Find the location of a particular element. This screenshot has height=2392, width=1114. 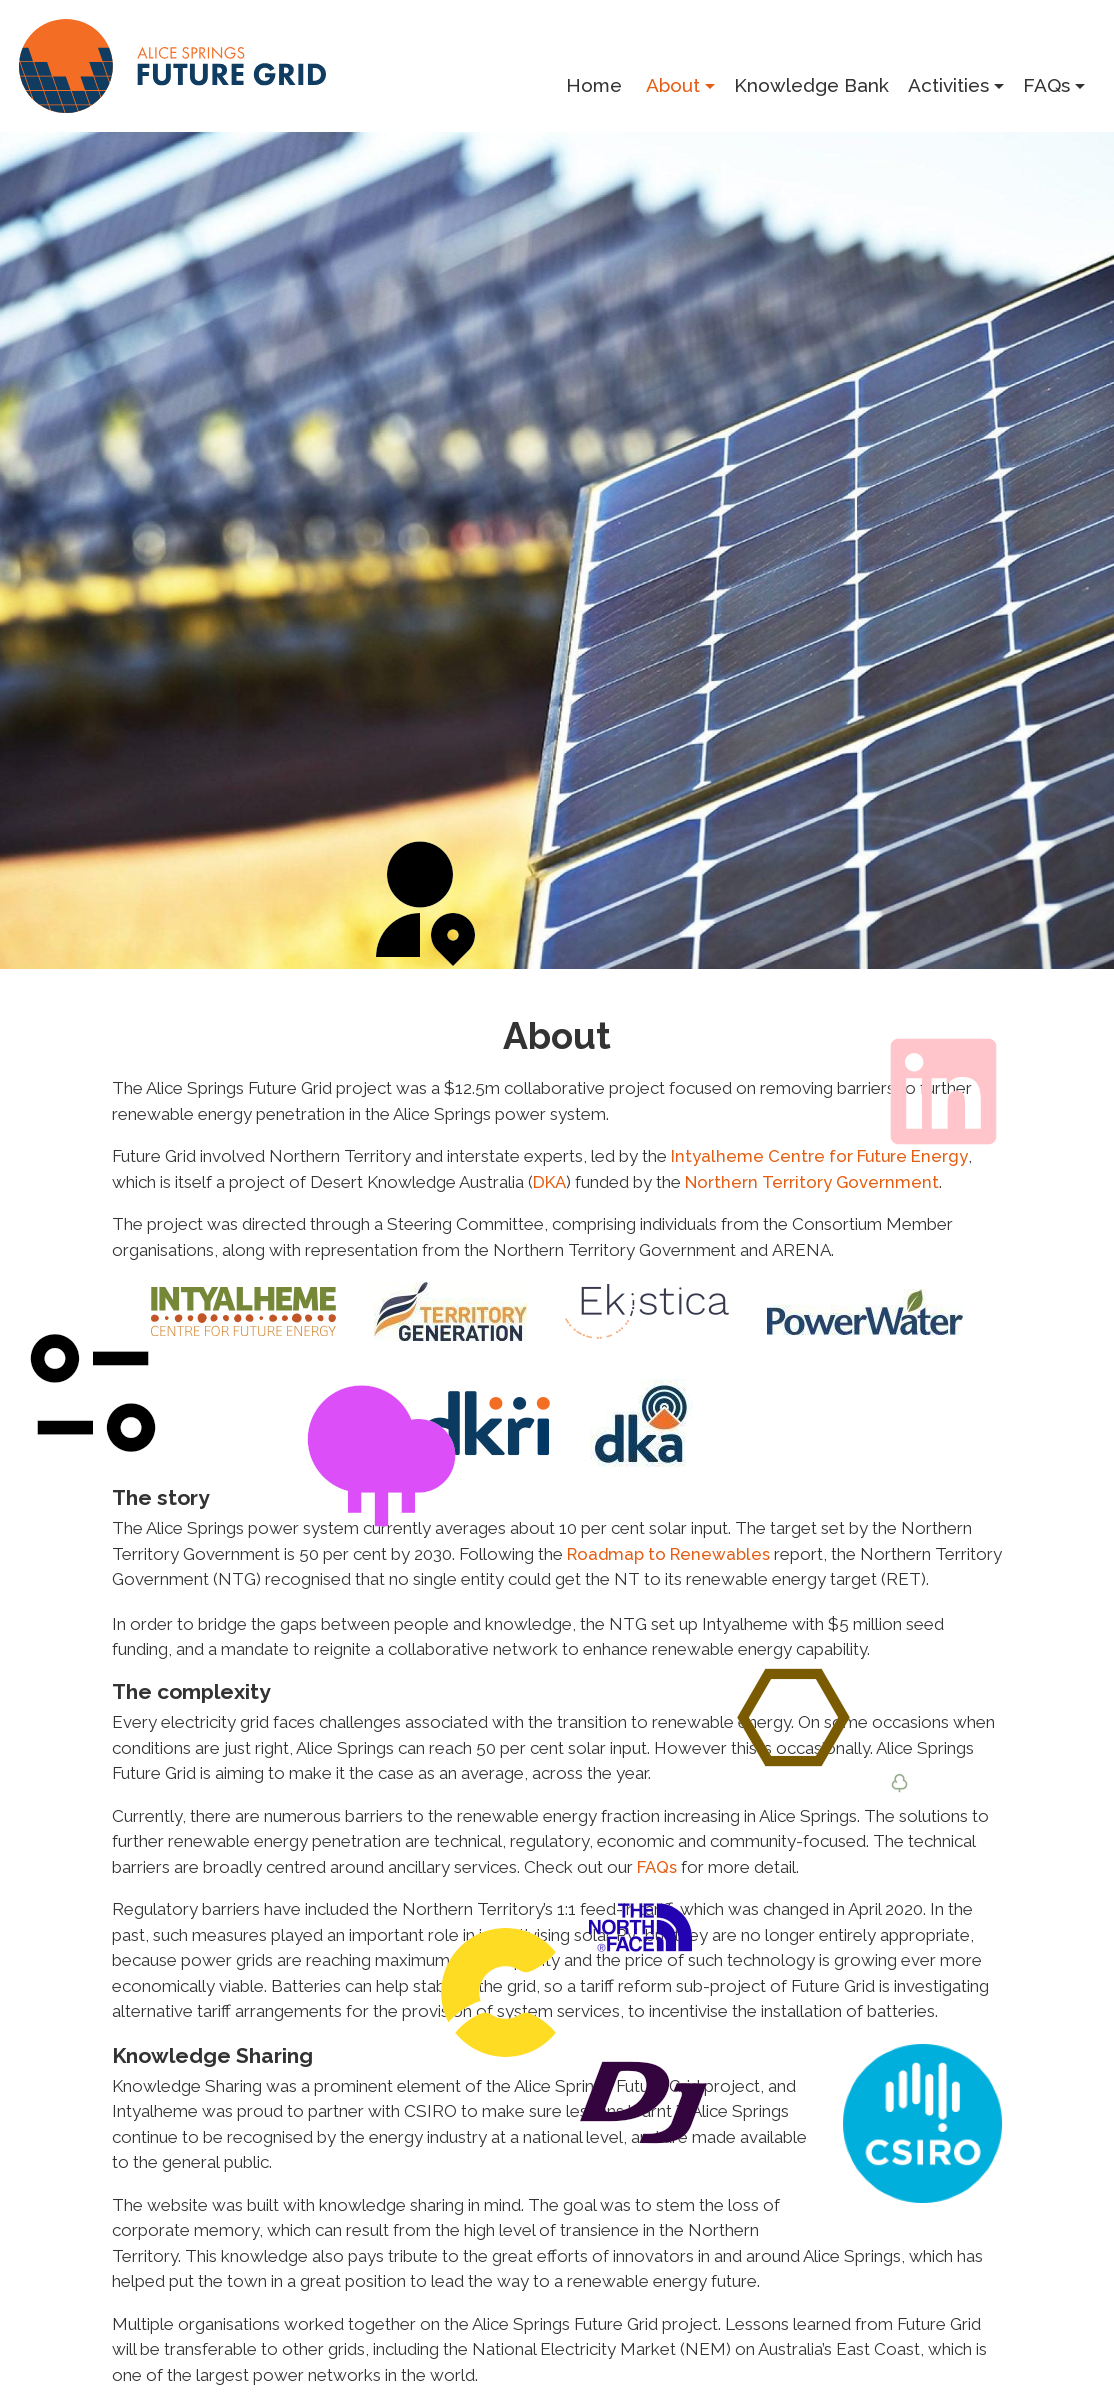

access nature or environmental settings is located at coordinates (899, 1783).